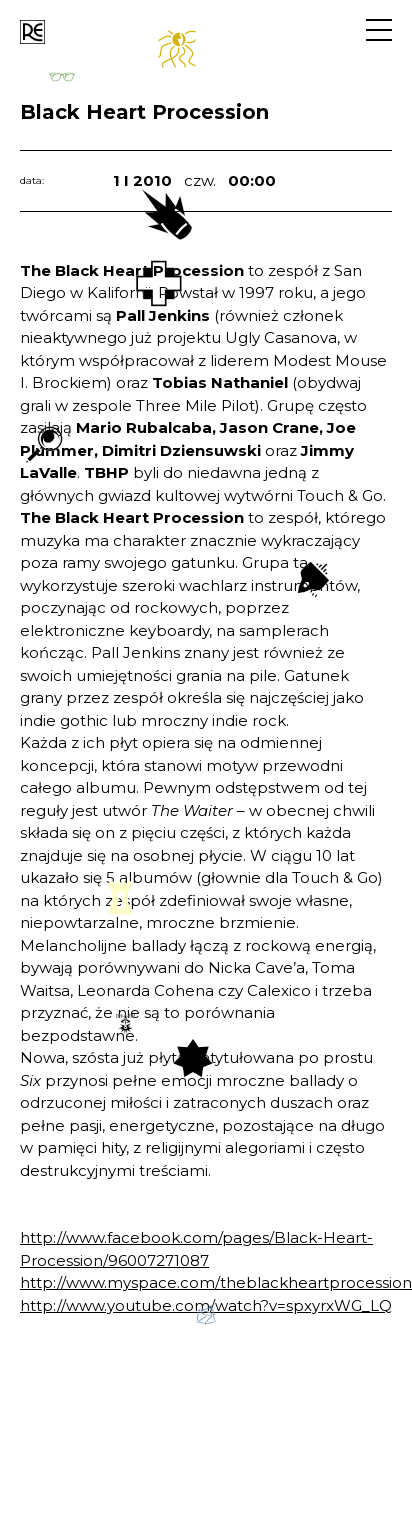 The image size is (412, 1534). What do you see at coordinates (313, 579) in the screenshot?
I see `launch bombing run or airstrike action` at bounding box center [313, 579].